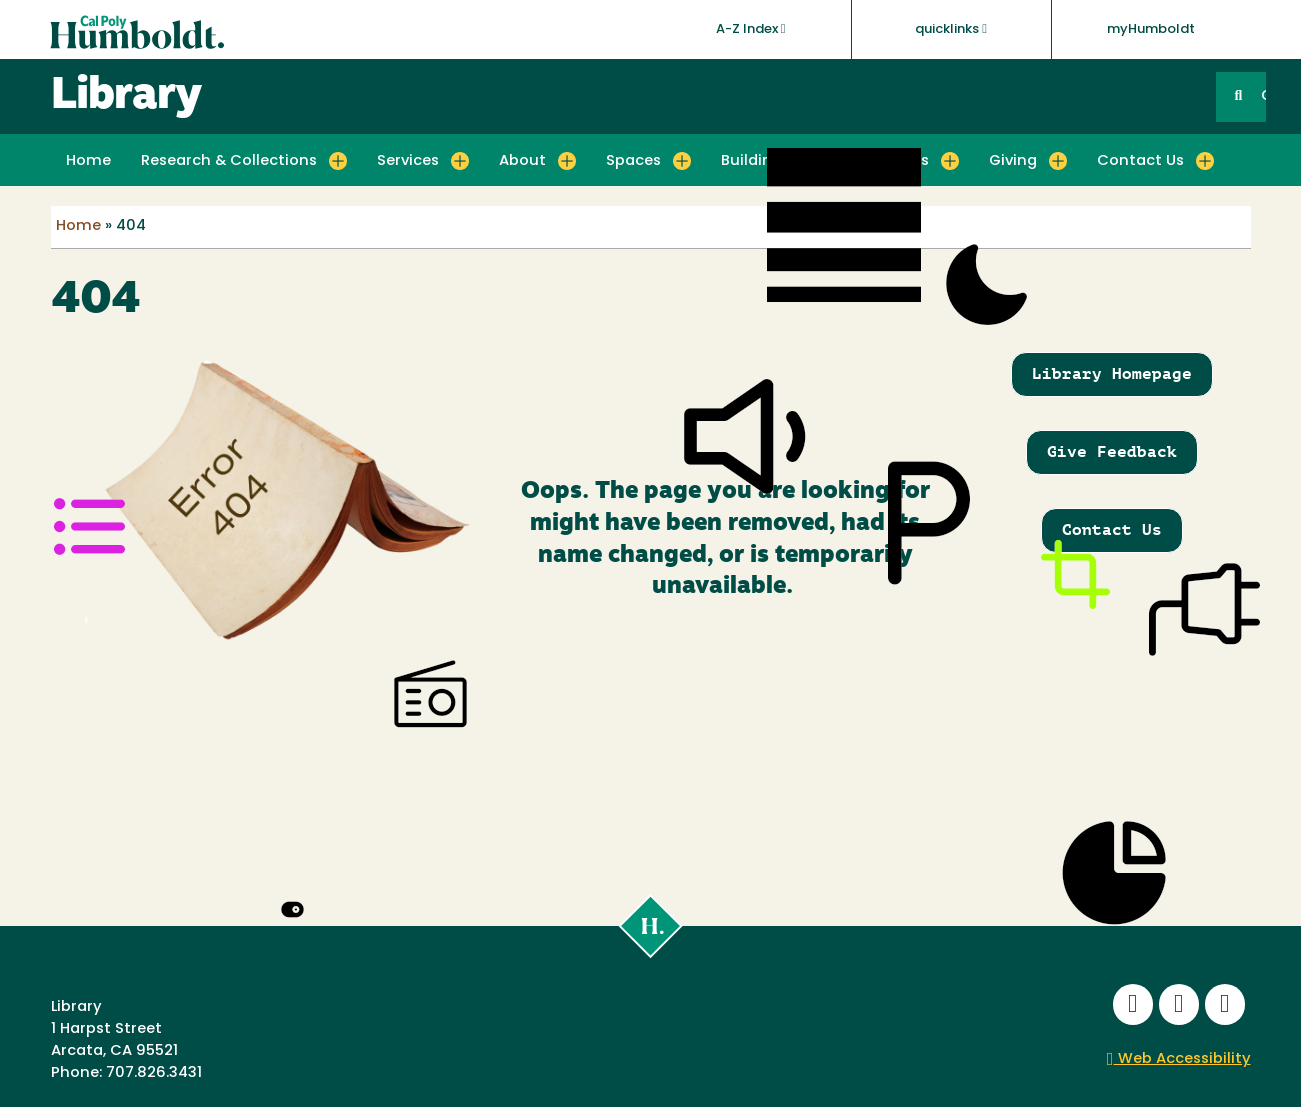  Describe the element at coordinates (741, 436) in the screenshot. I see `decrease audio volume` at that location.